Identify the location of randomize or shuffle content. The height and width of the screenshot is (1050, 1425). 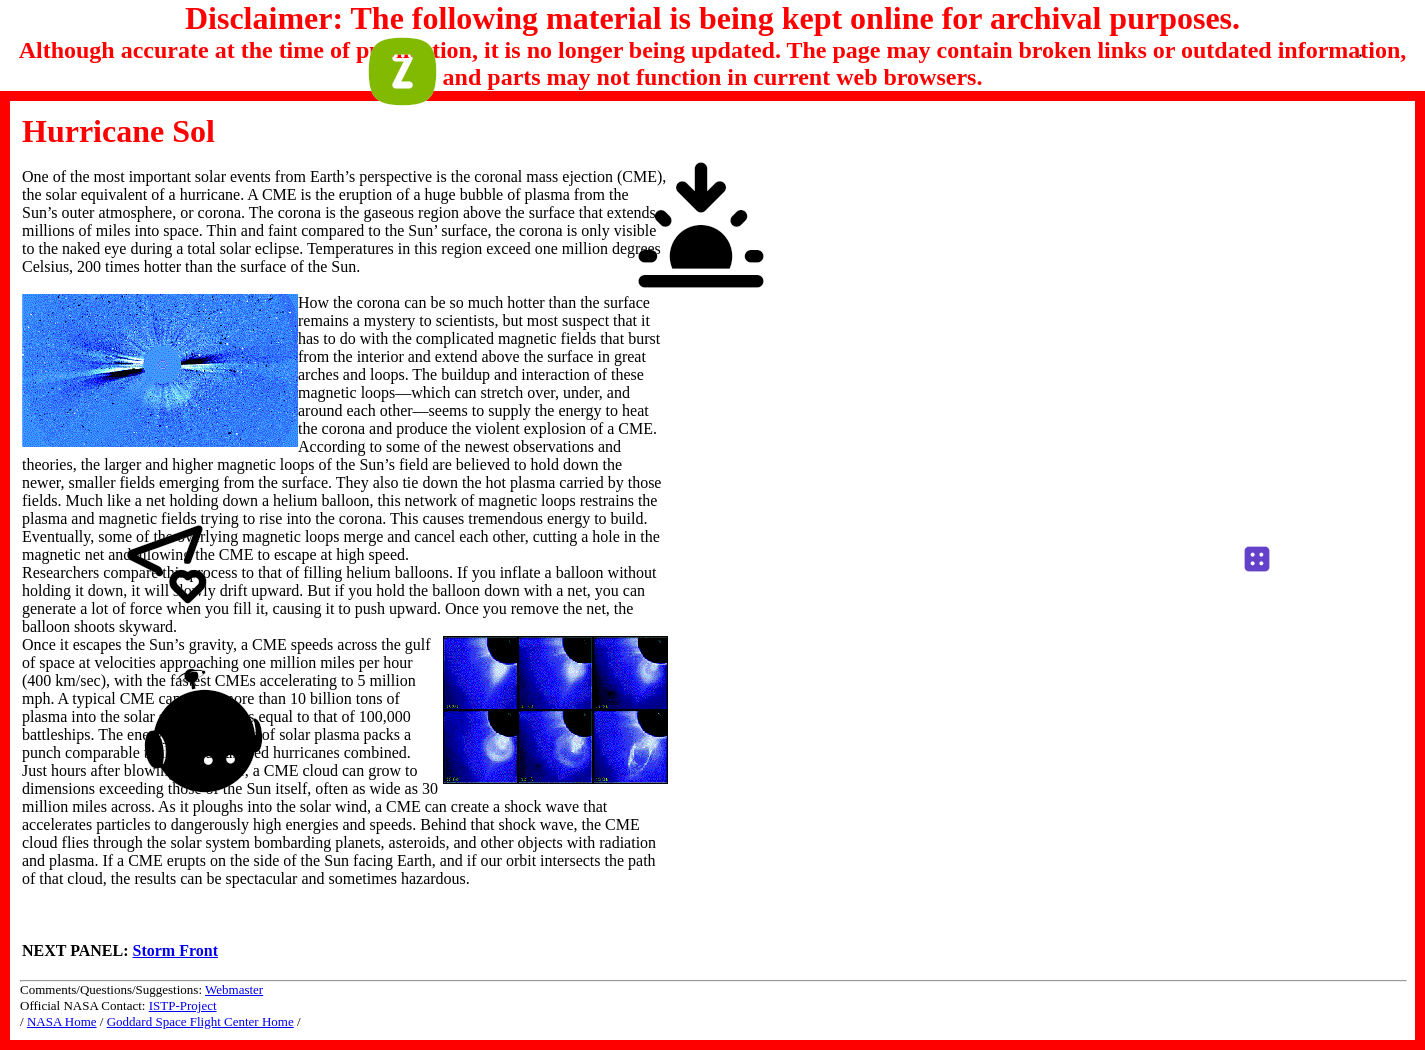
(1257, 559).